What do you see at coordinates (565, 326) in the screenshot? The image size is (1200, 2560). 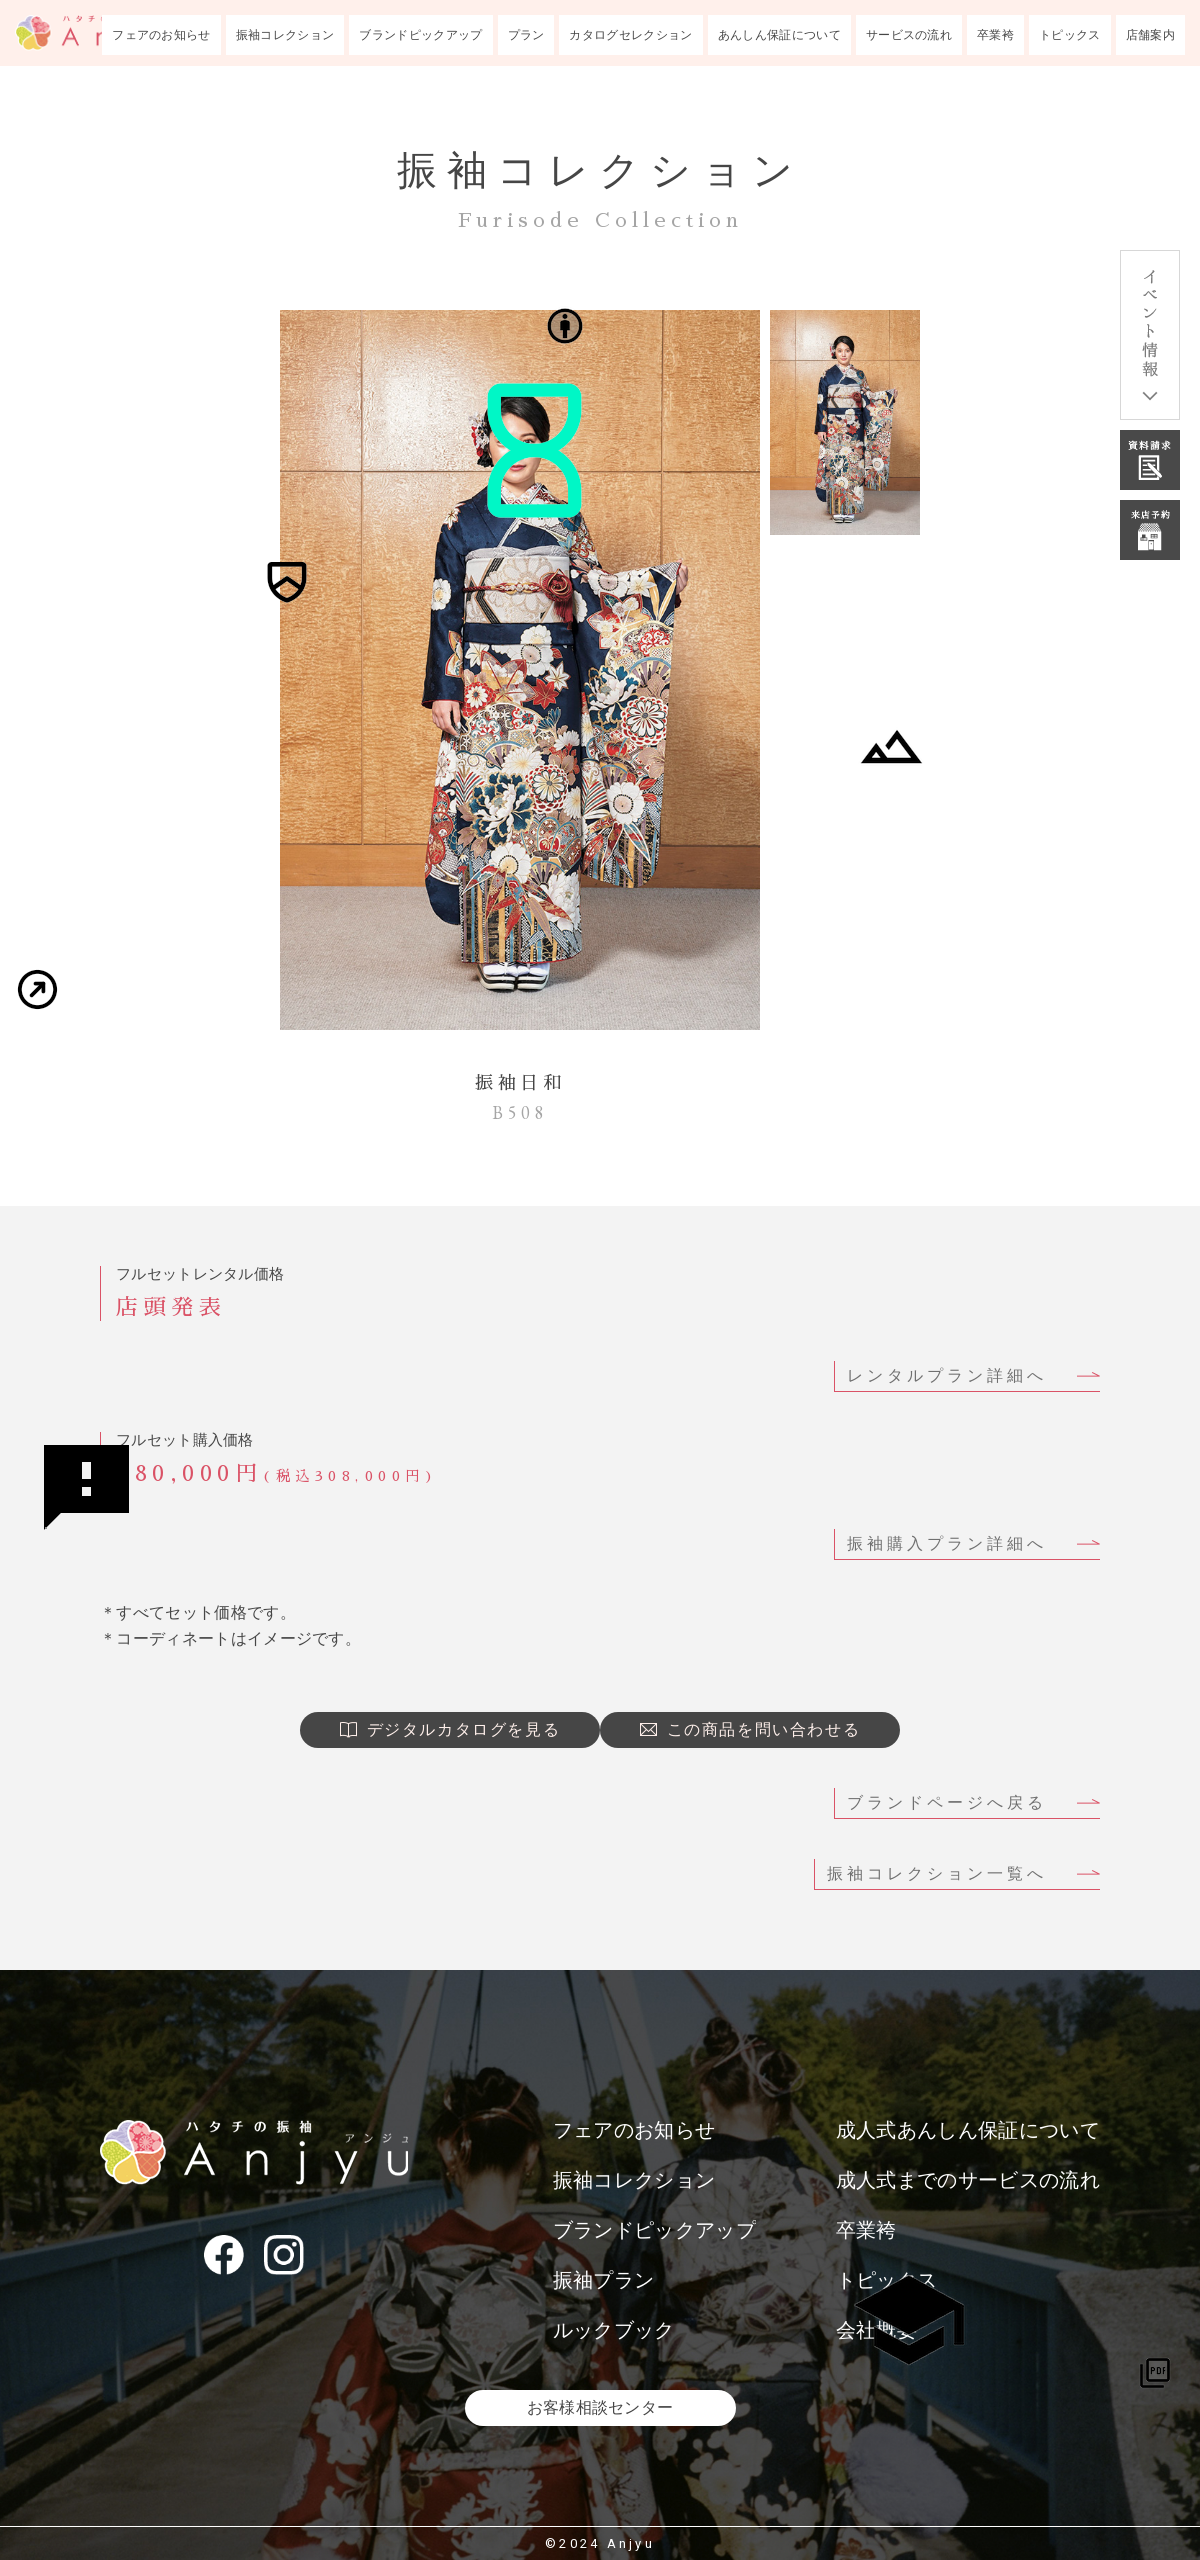 I see `view attribution or credits information` at bounding box center [565, 326].